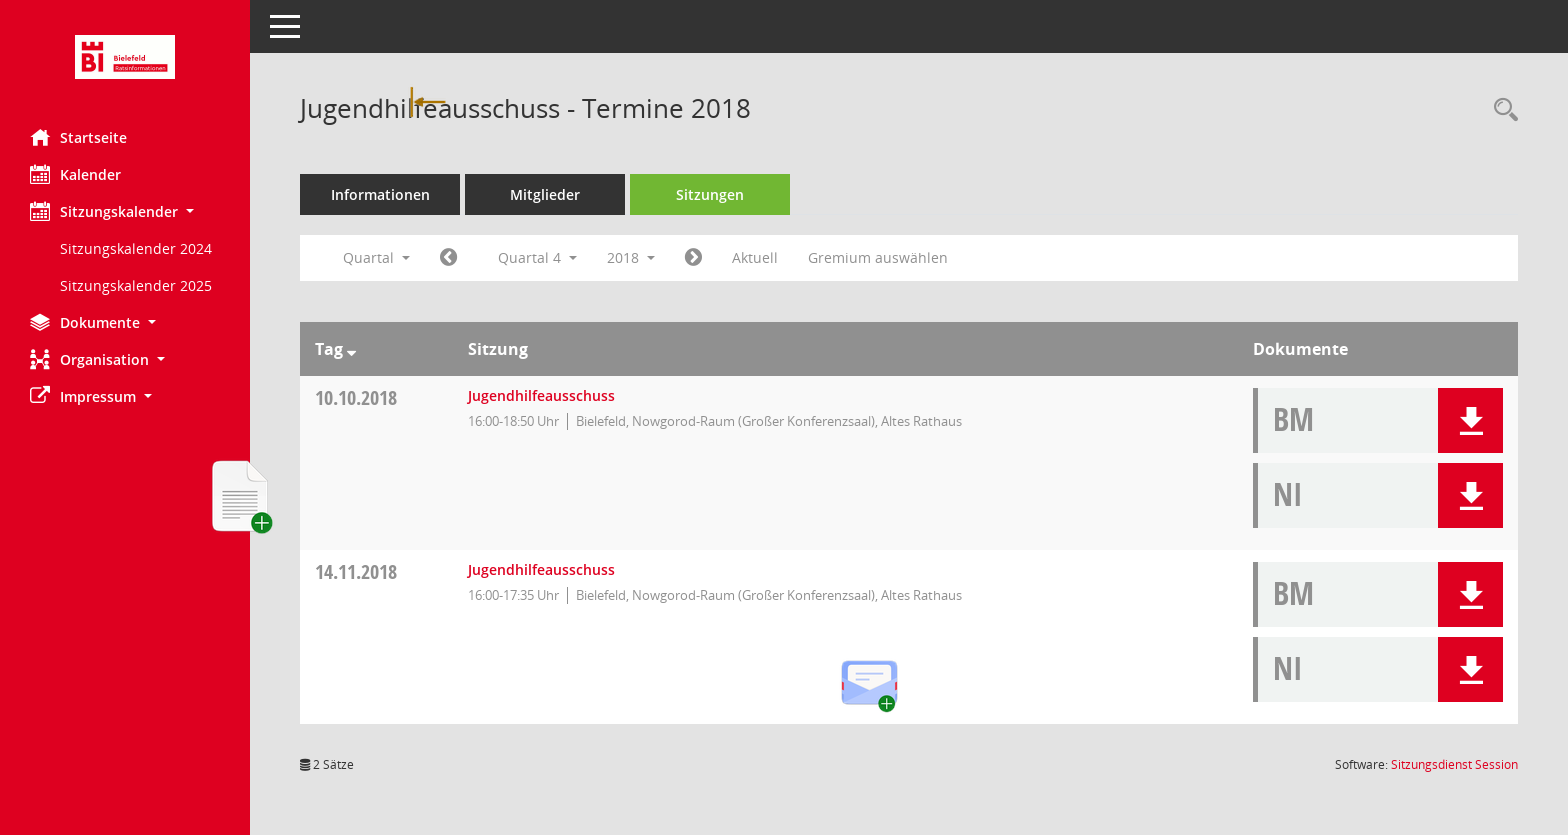  What do you see at coordinates (428, 102) in the screenshot?
I see `go to the first item in a list or sequence` at bounding box center [428, 102].